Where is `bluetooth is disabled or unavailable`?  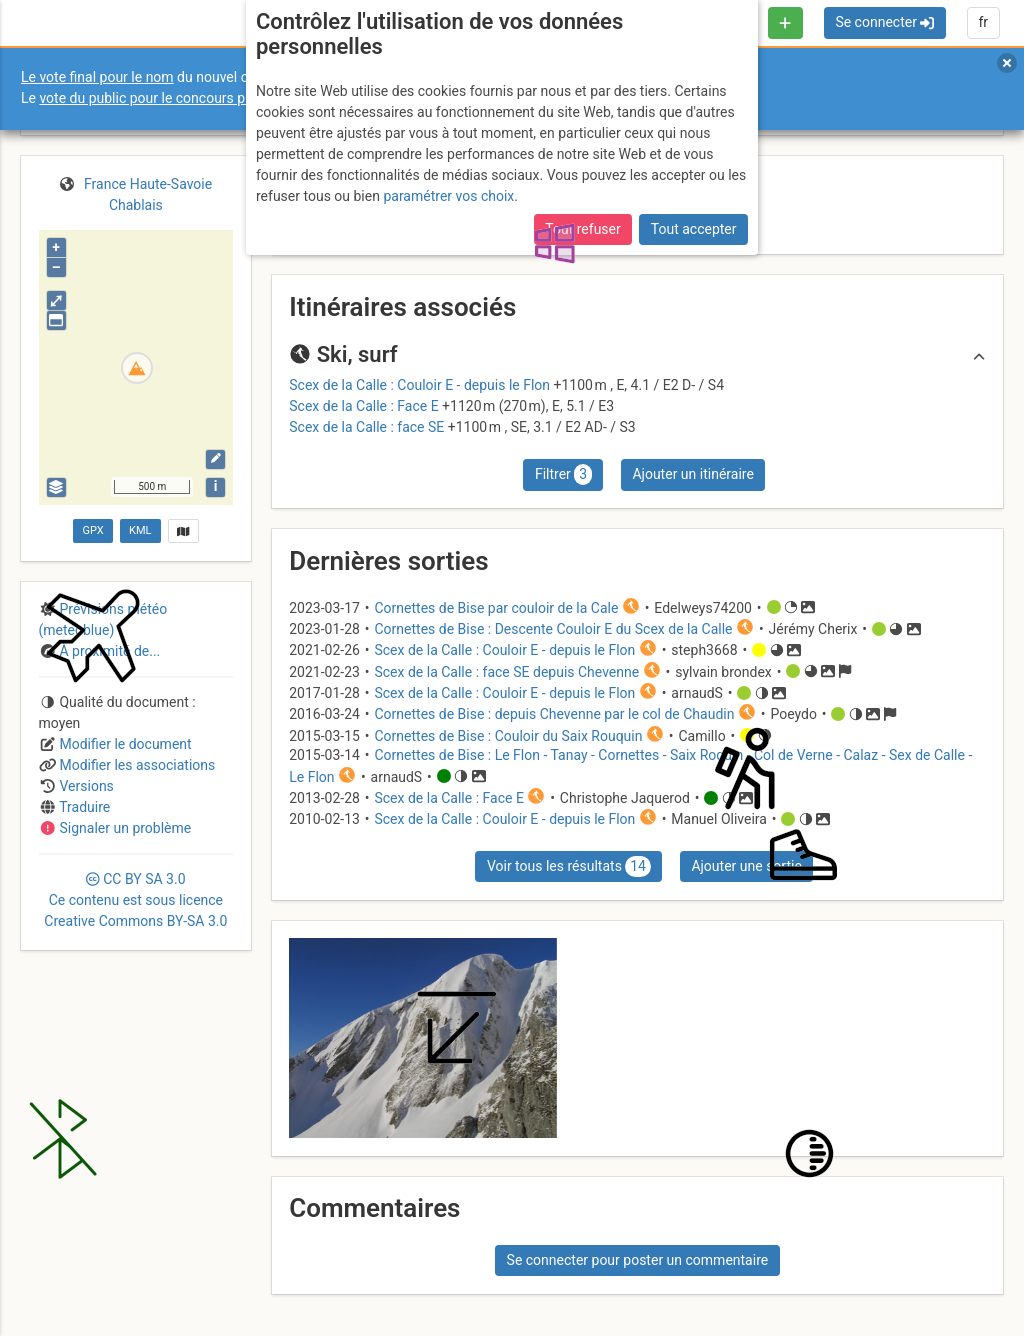
bluetooth is disabled or unavailable is located at coordinates (60, 1139).